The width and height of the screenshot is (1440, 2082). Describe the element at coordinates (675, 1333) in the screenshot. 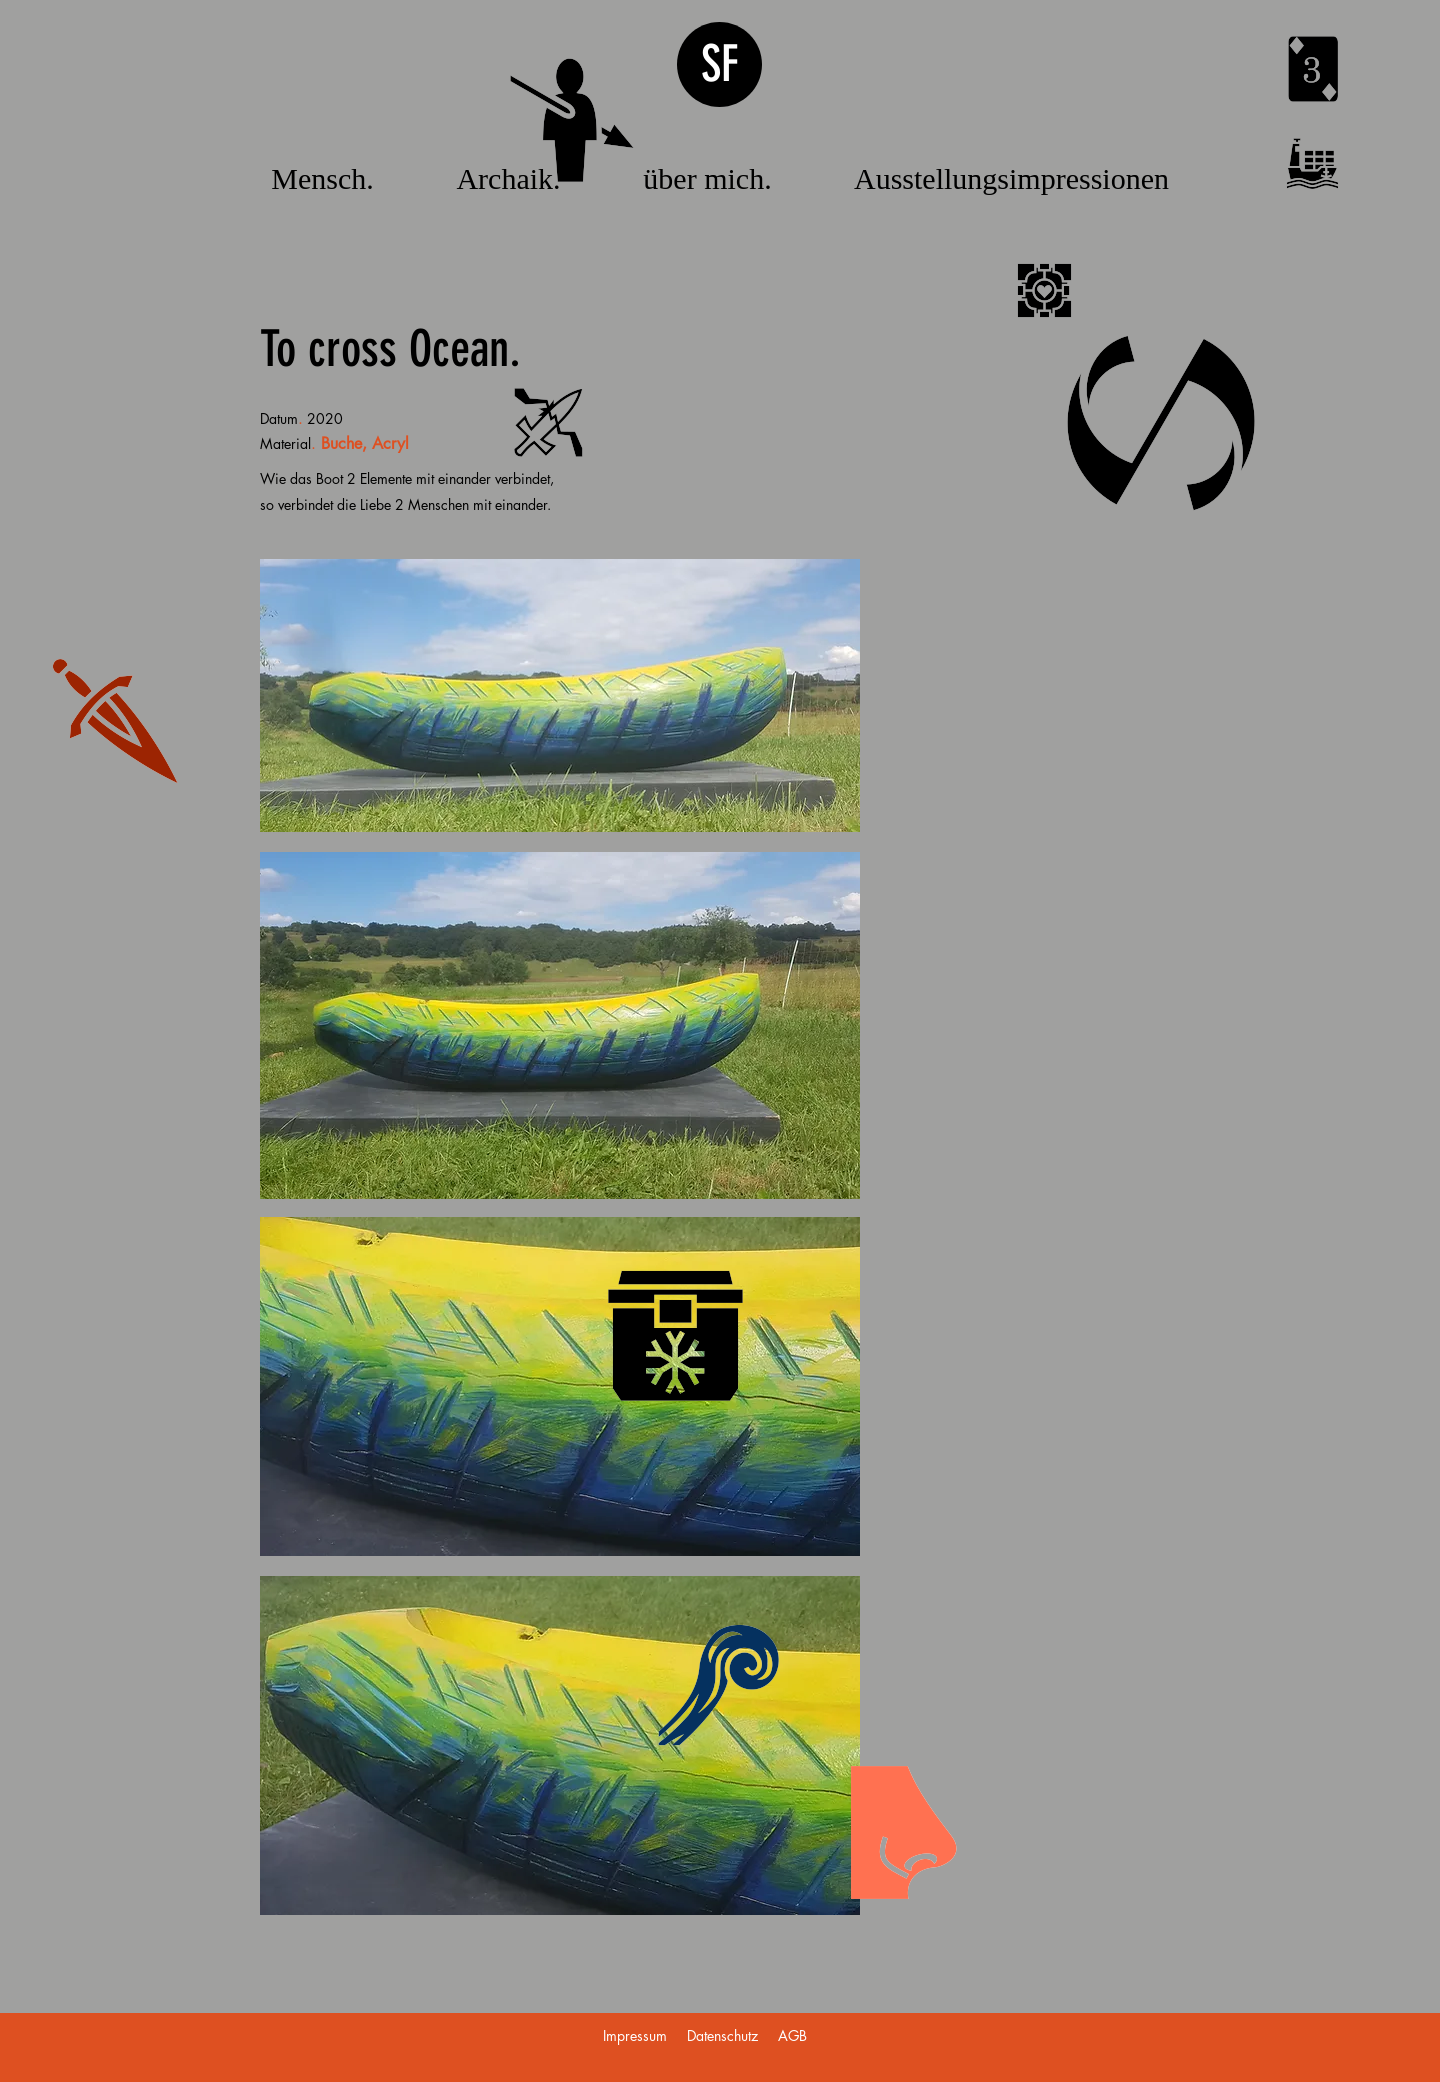

I see `access cooling or refrigeration settings` at that location.